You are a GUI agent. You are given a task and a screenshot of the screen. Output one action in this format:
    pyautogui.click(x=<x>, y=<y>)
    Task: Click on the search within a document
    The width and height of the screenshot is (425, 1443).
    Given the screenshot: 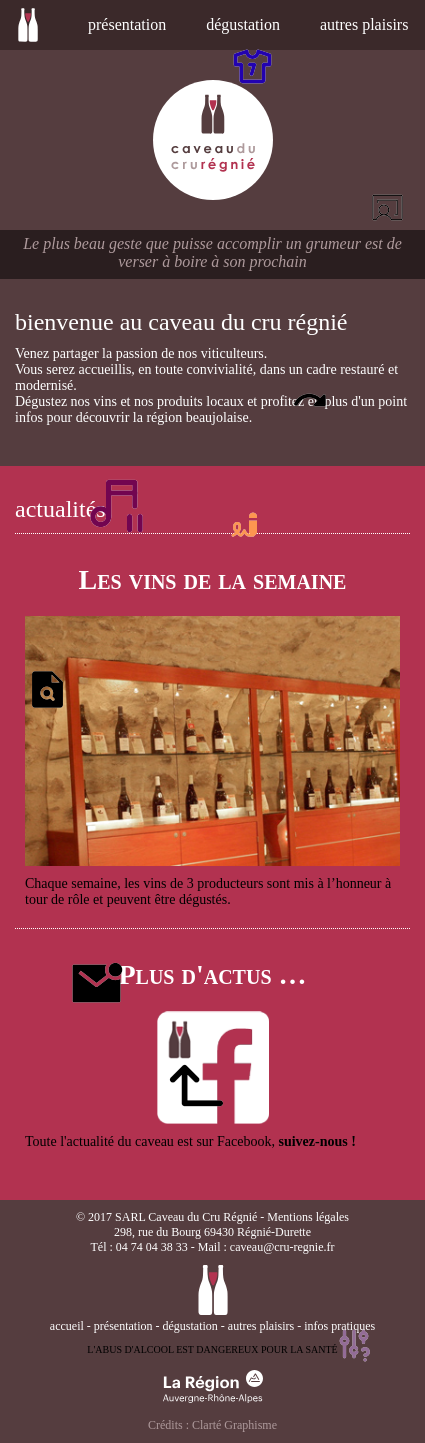 What is the action you would take?
    pyautogui.click(x=47, y=689)
    